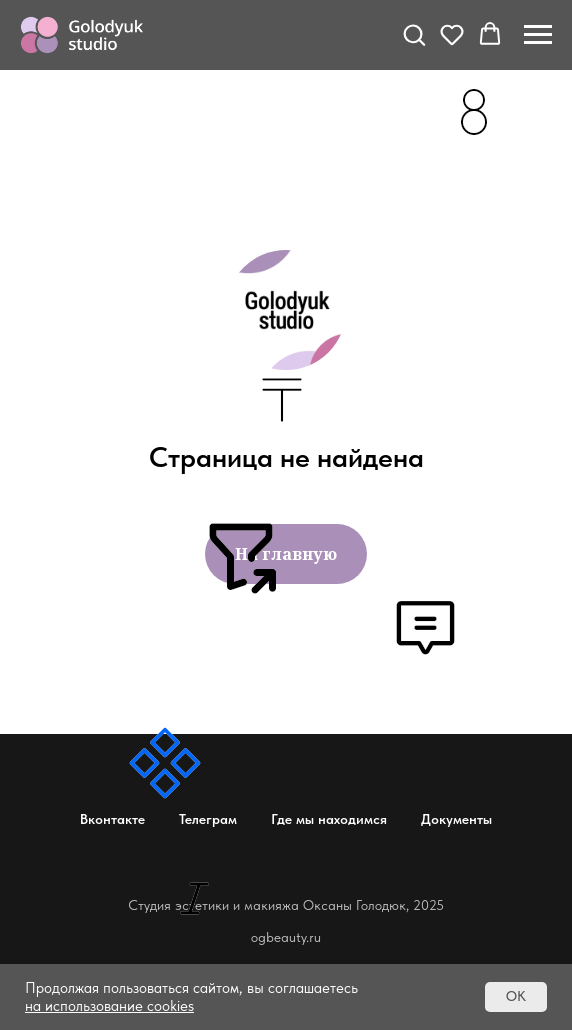 This screenshot has width=572, height=1030. What do you see at coordinates (425, 625) in the screenshot?
I see `open chat or messaging` at bounding box center [425, 625].